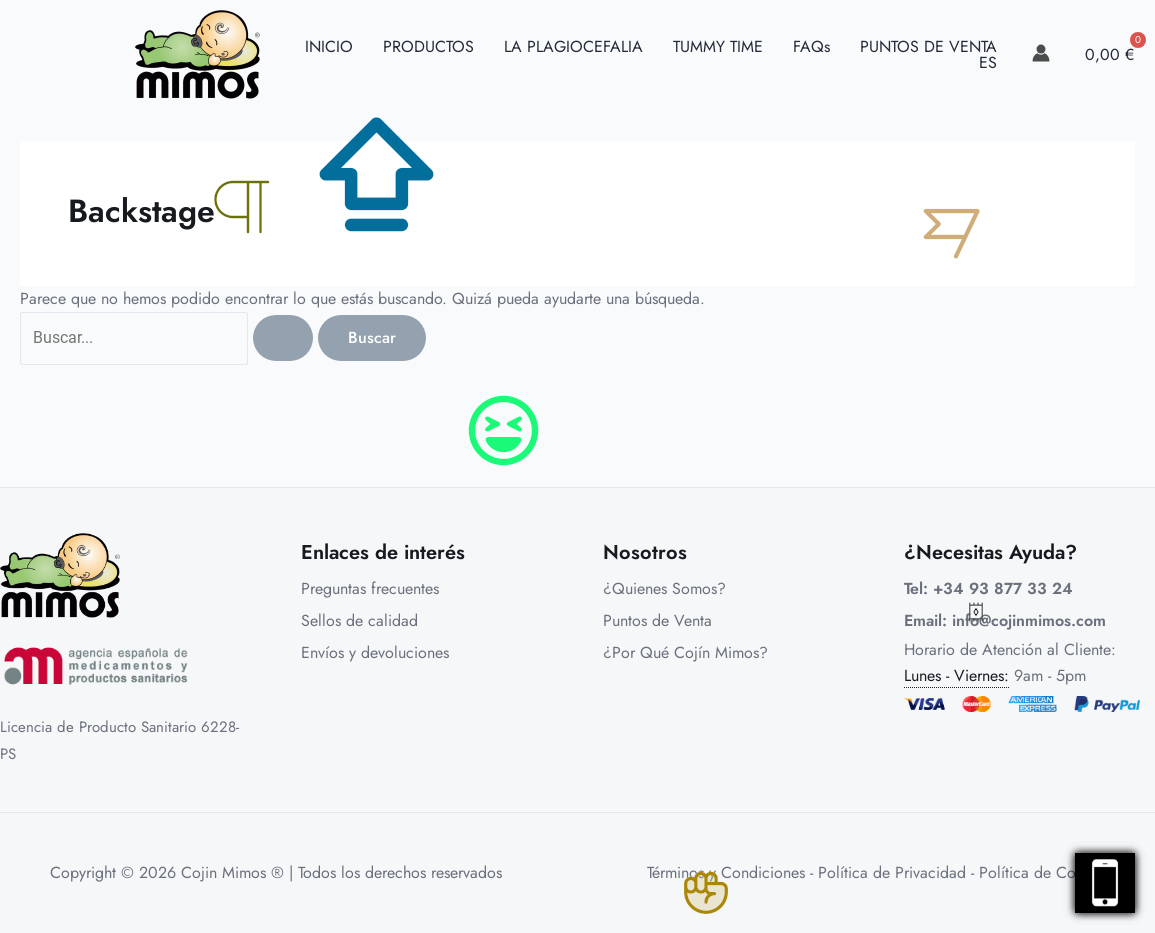 This screenshot has height=933, width=1155. Describe the element at coordinates (376, 178) in the screenshot. I see `upload a file or content` at that location.